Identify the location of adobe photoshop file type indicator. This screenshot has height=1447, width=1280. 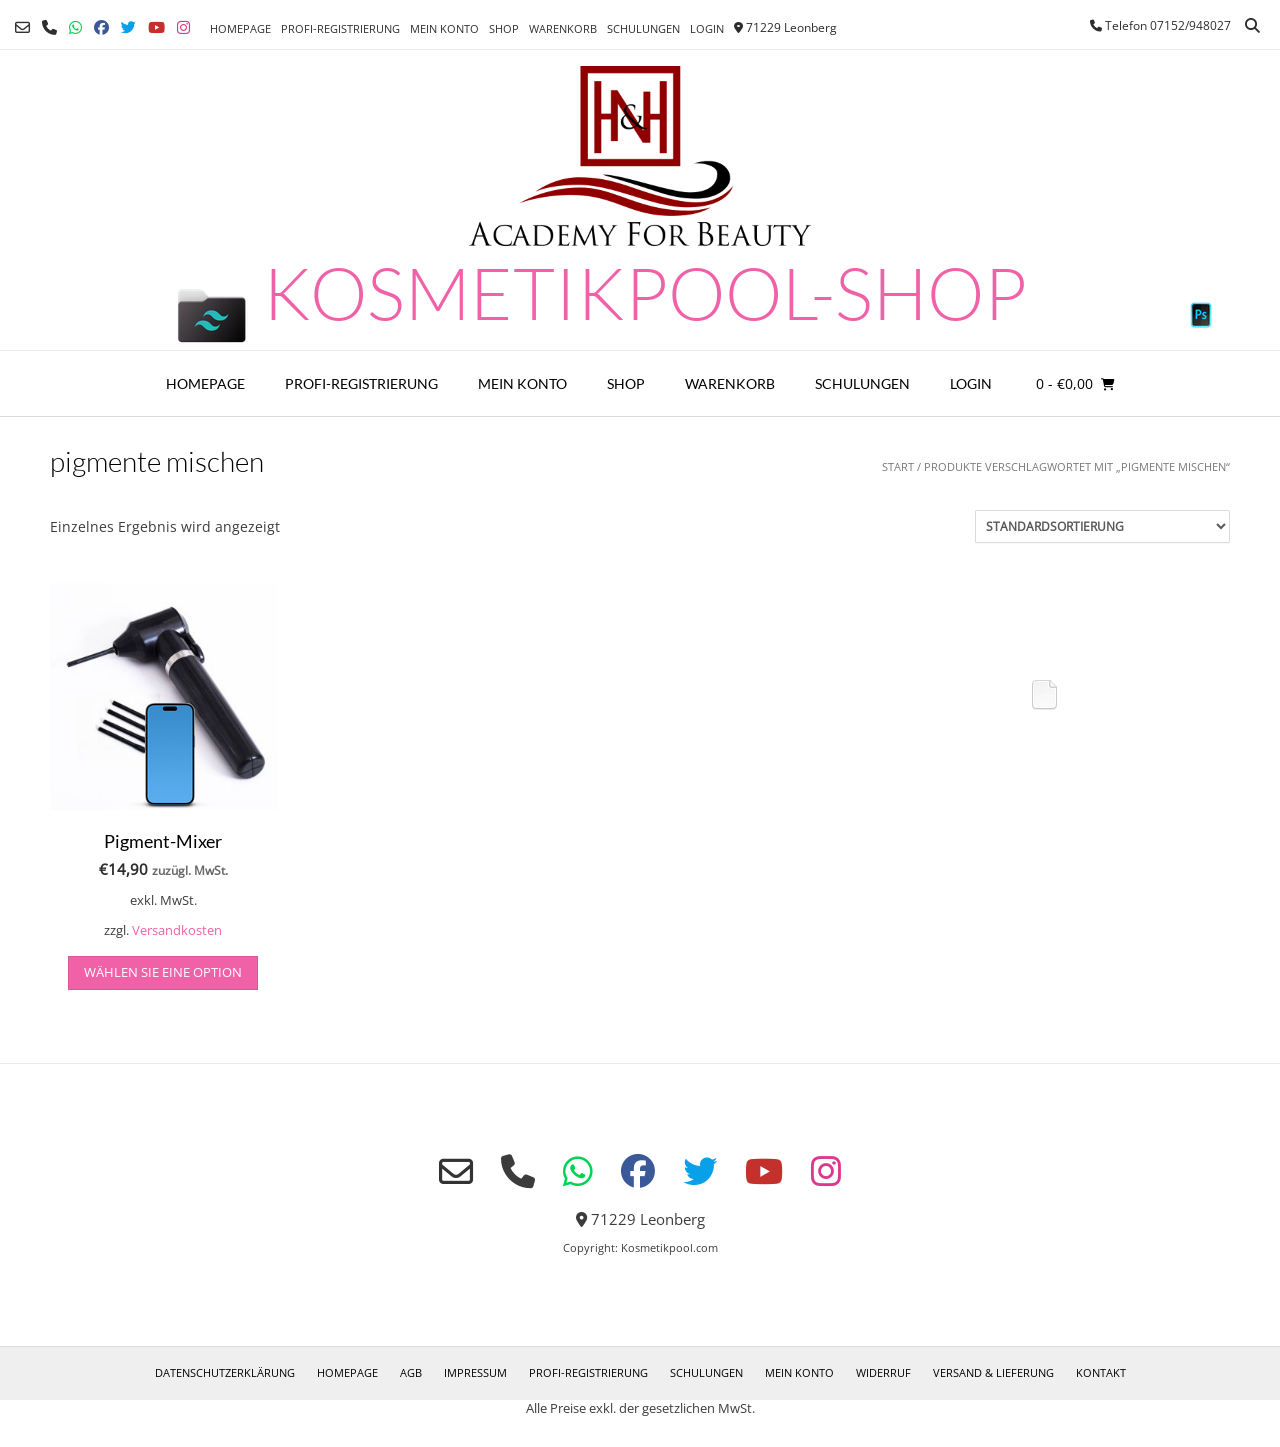
(1201, 315).